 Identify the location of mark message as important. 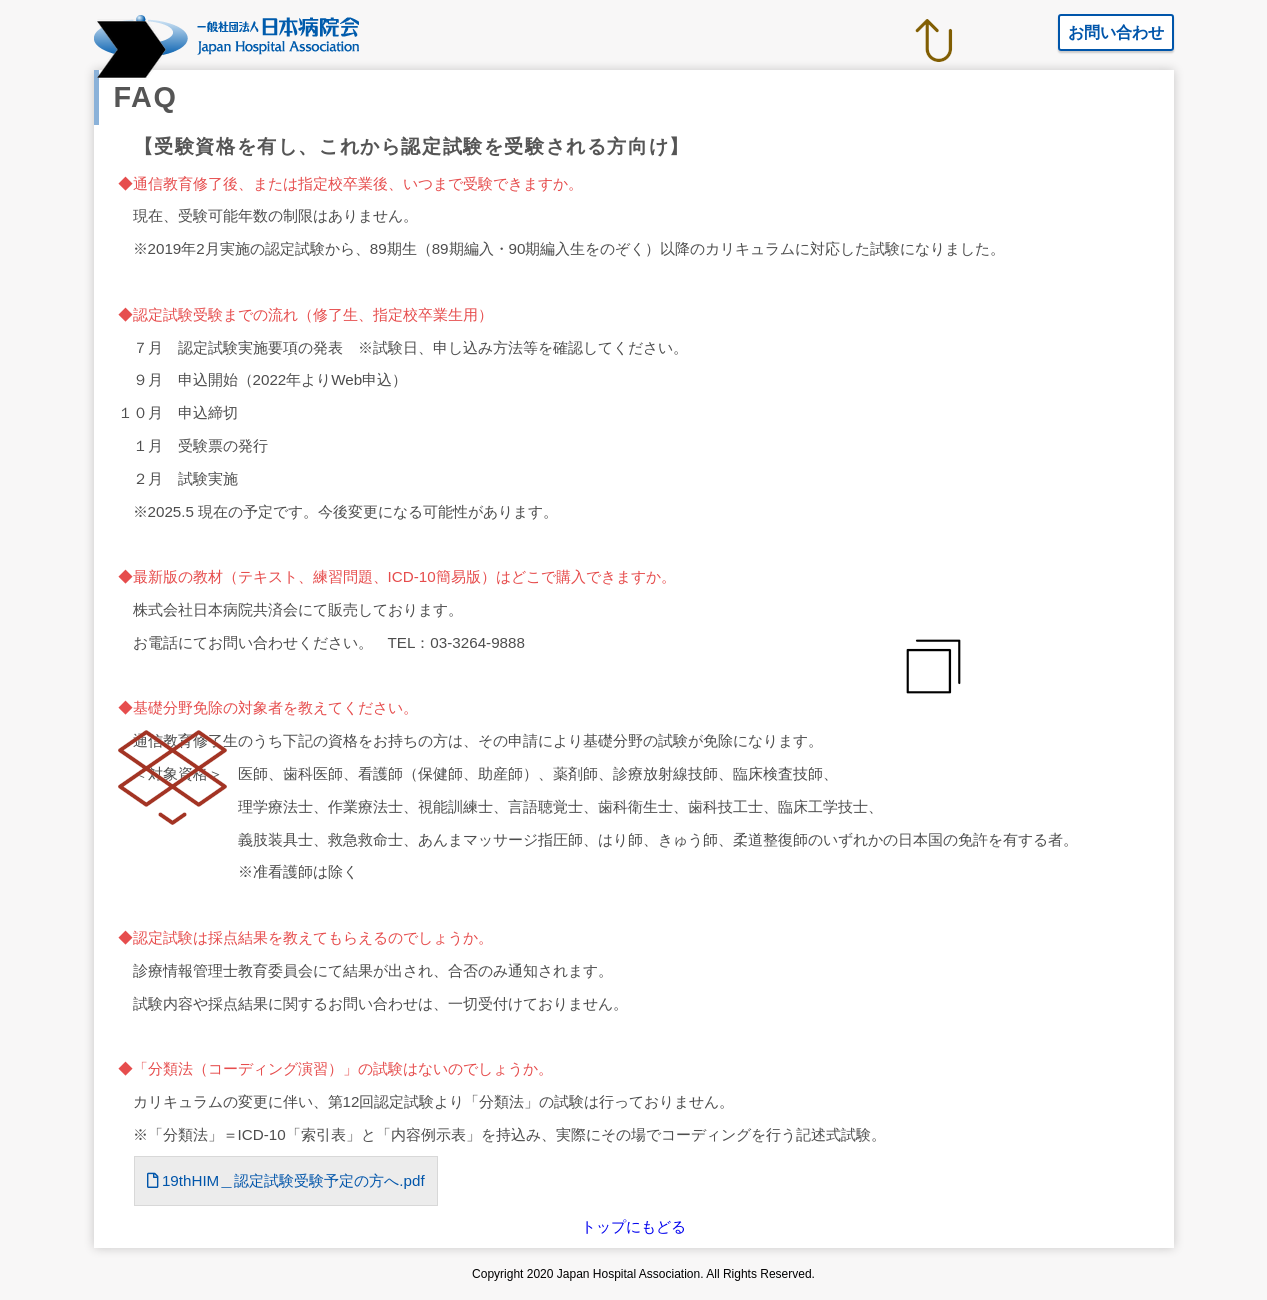
(129, 49).